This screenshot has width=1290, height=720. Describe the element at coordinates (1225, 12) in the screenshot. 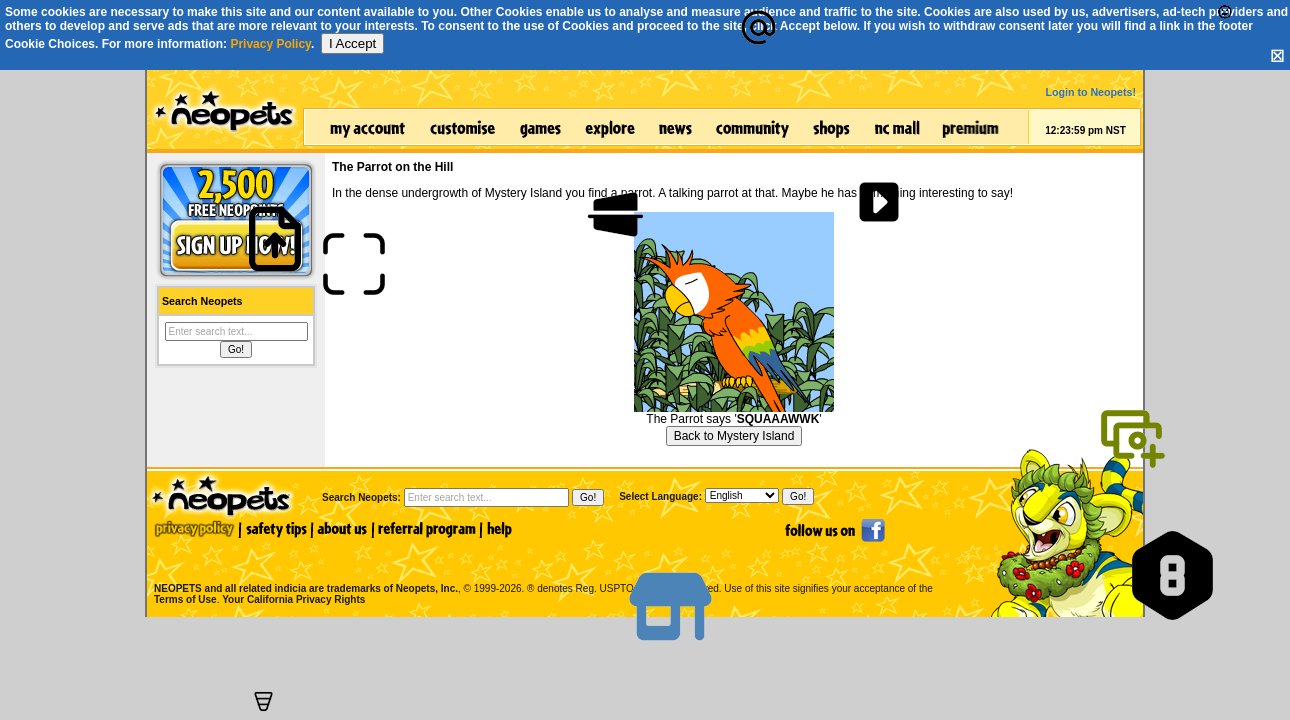

I see `tag people in a photo` at that location.